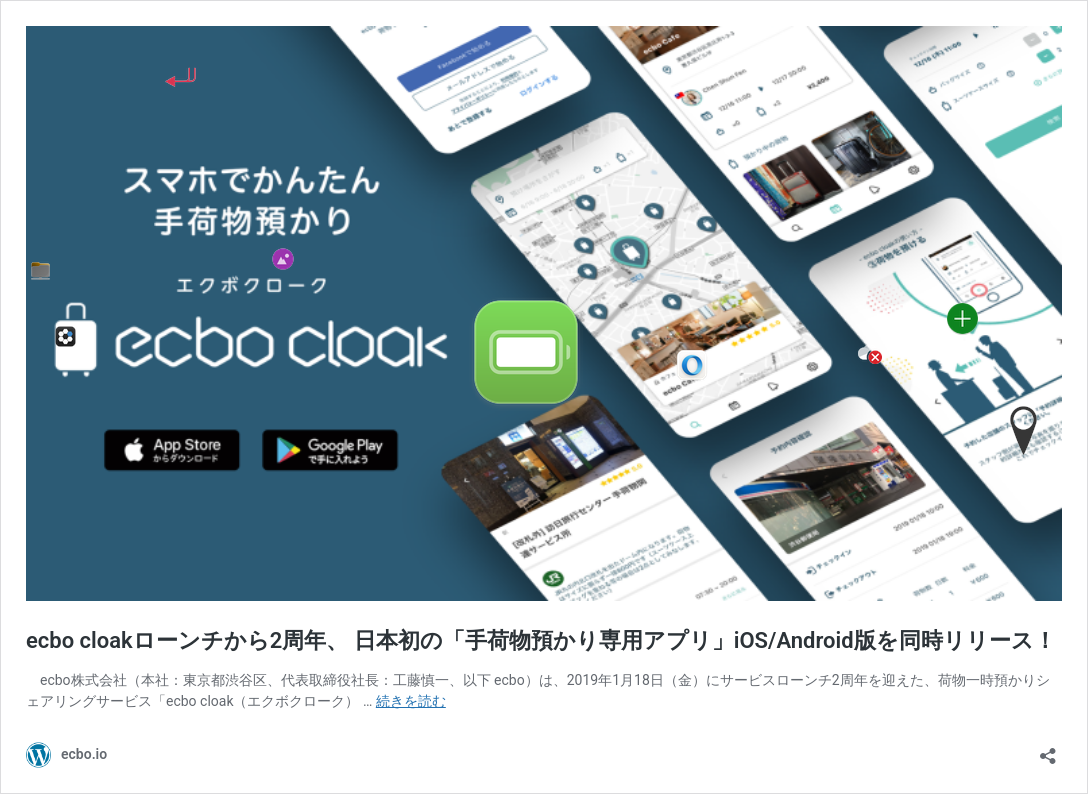 This screenshot has height=794, width=1088. Describe the element at coordinates (40, 270) in the screenshot. I see `access files stored on a remote server` at that location.